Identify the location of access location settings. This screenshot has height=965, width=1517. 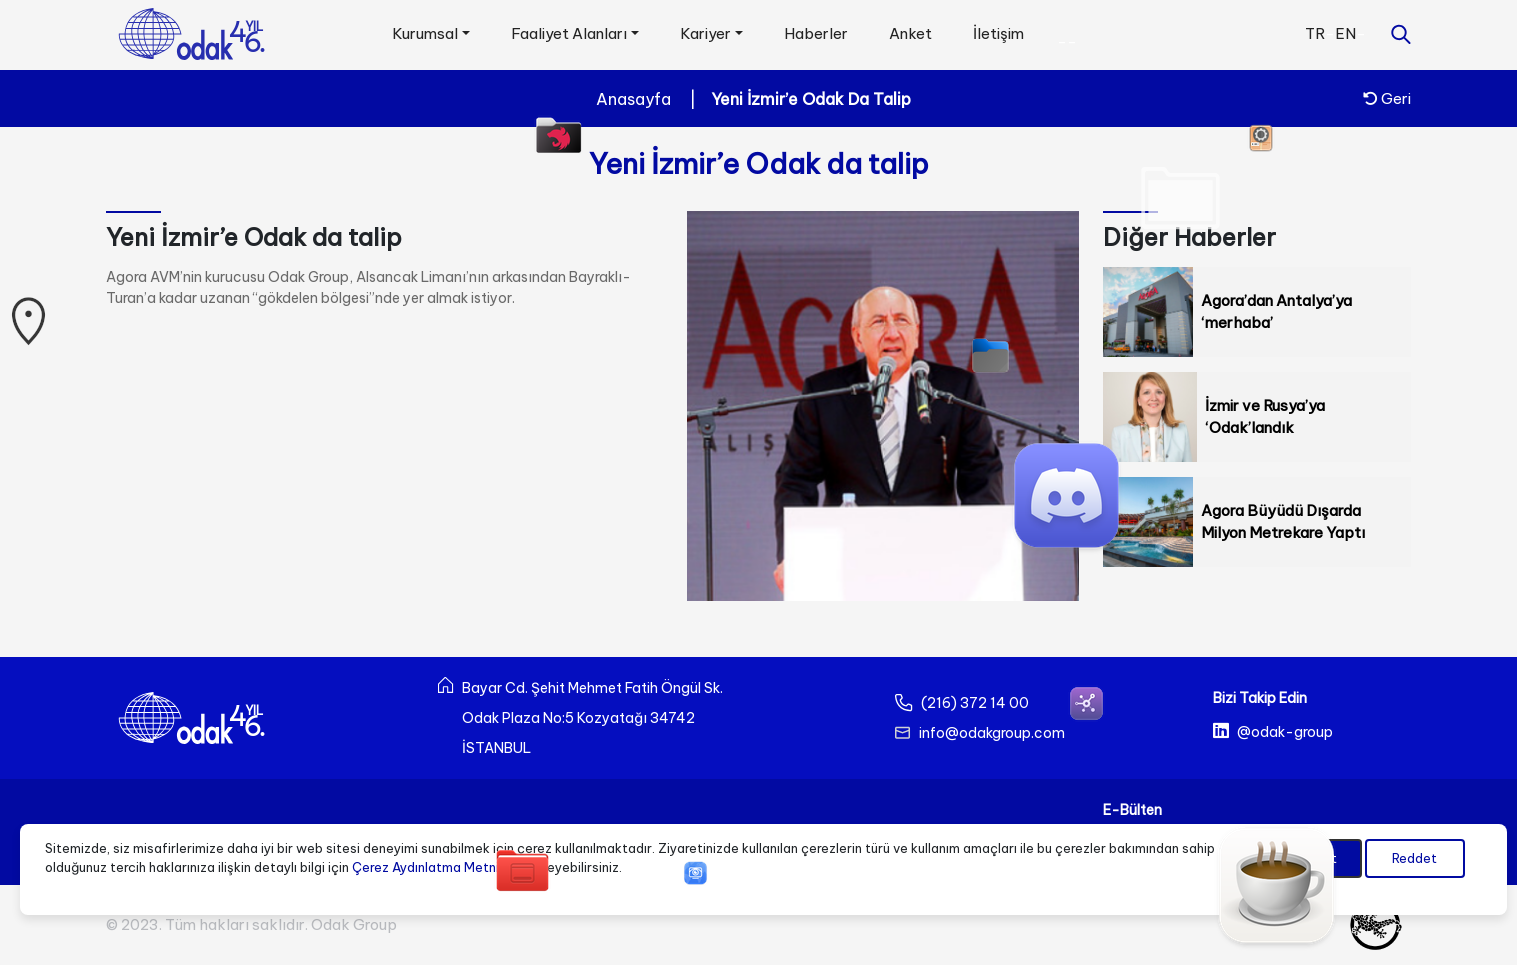
(28, 320).